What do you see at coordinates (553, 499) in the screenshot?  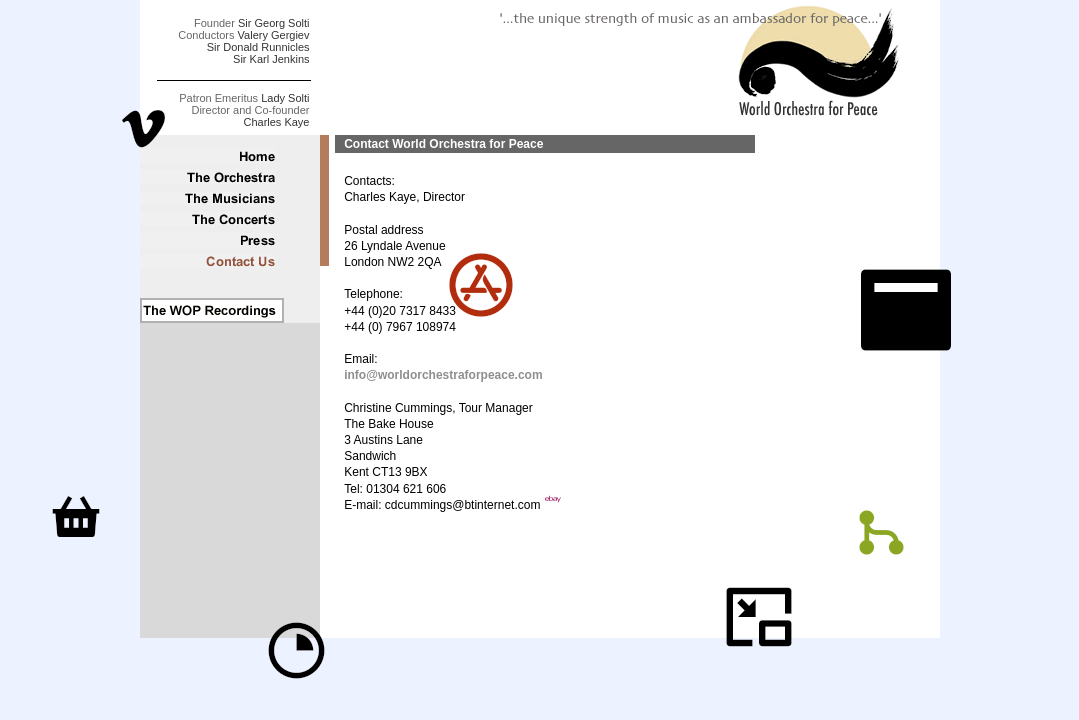 I see `open the eBay app` at bounding box center [553, 499].